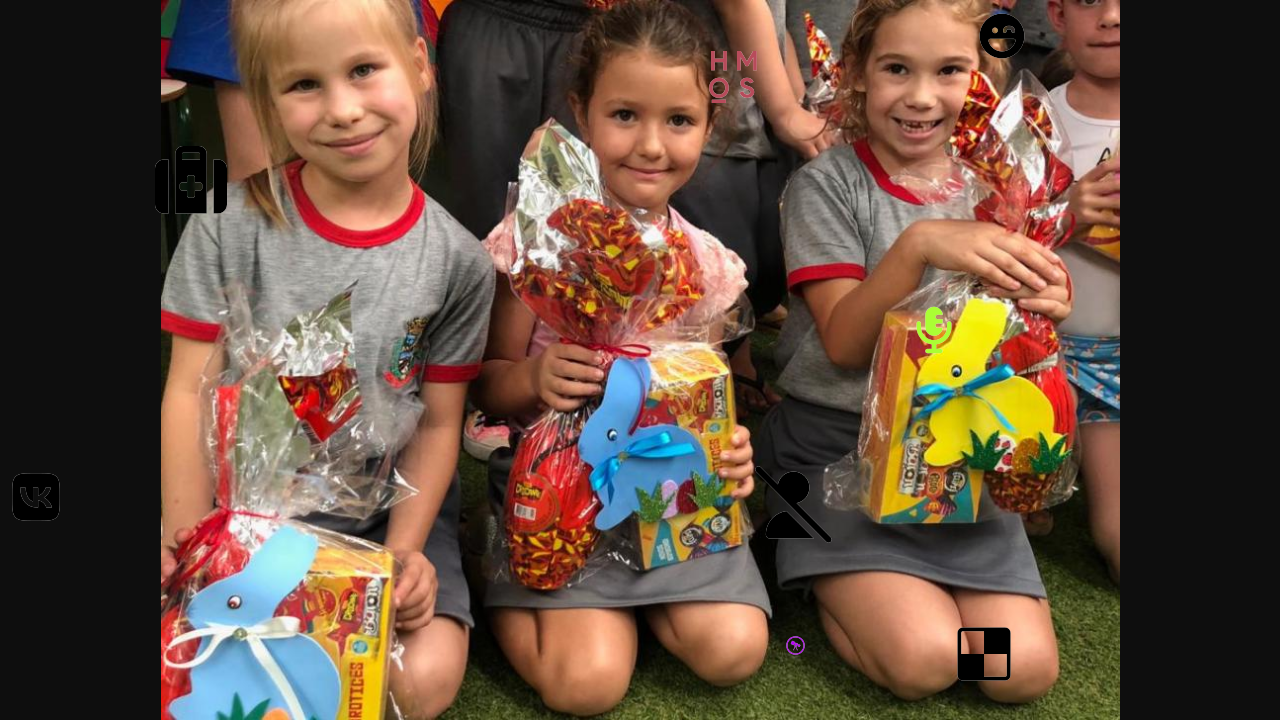  Describe the element at coordinates (795, 645) in the screenshot. I see `WPExplorer WordPress themes and resources logo` at that location.